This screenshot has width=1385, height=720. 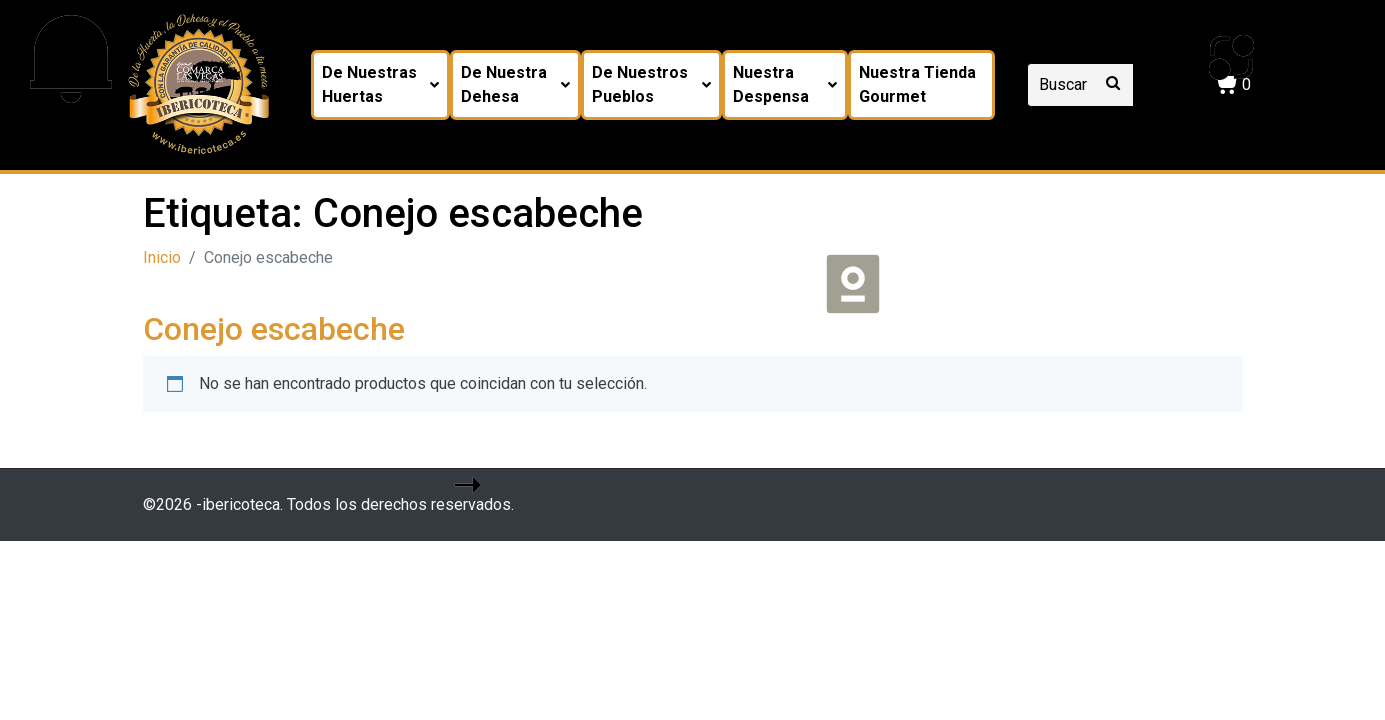 What do you see at coordinates (71, 56) in the screenshot?
I see `view your notifications` at bounding box center [71, 56].